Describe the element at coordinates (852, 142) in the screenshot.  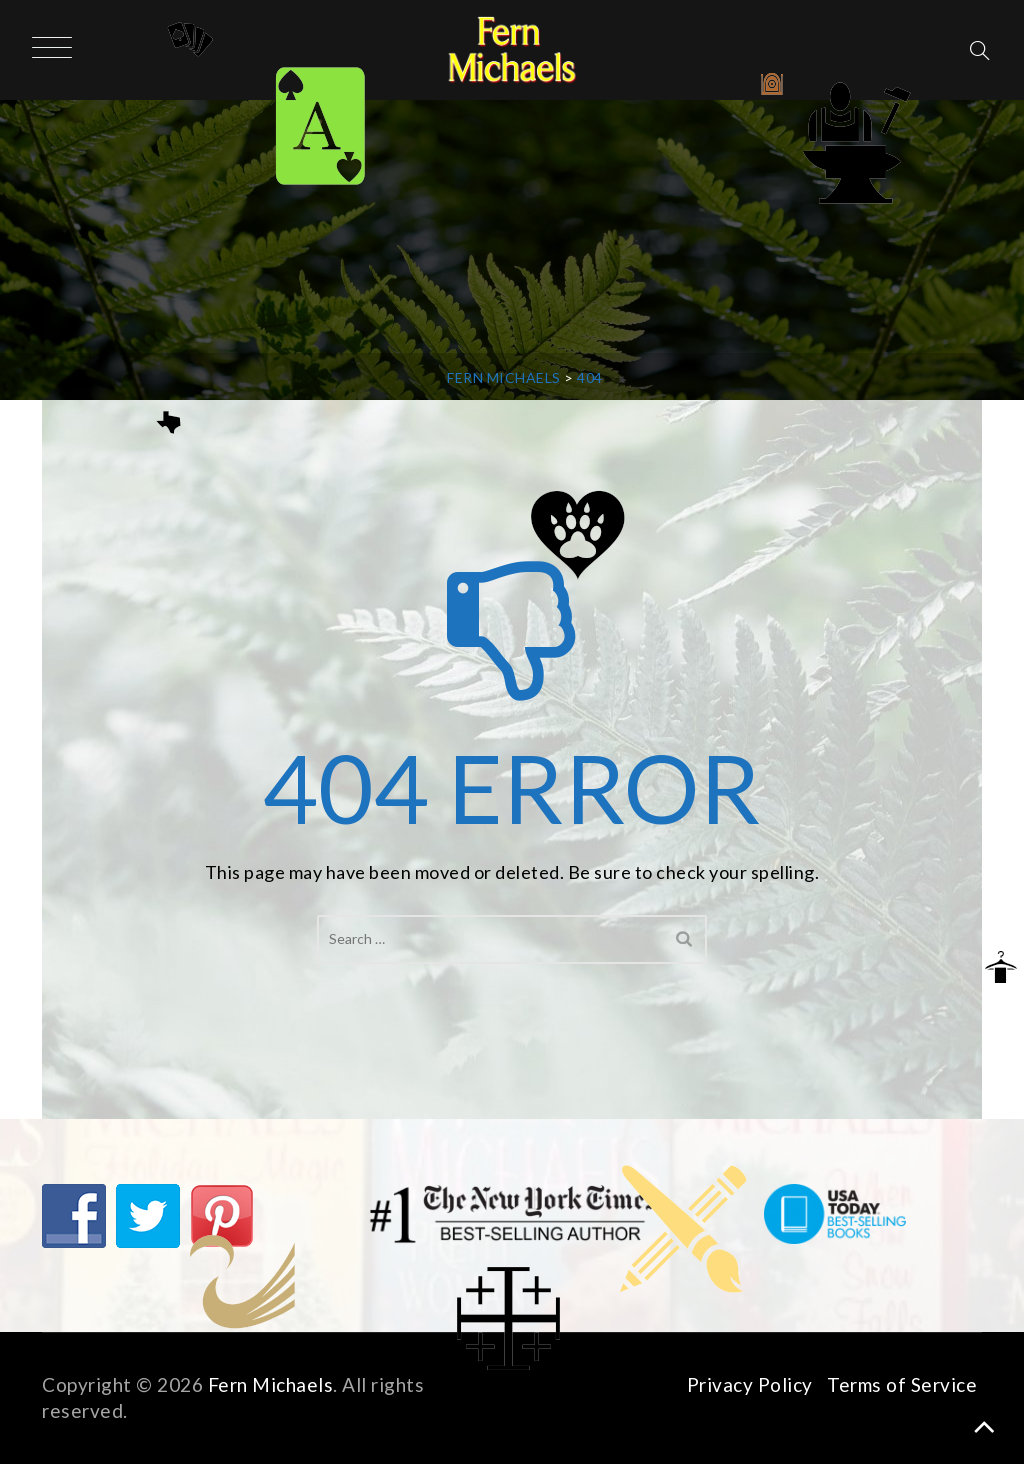
I see `access the blacksmith shop or crafting station` at that location.